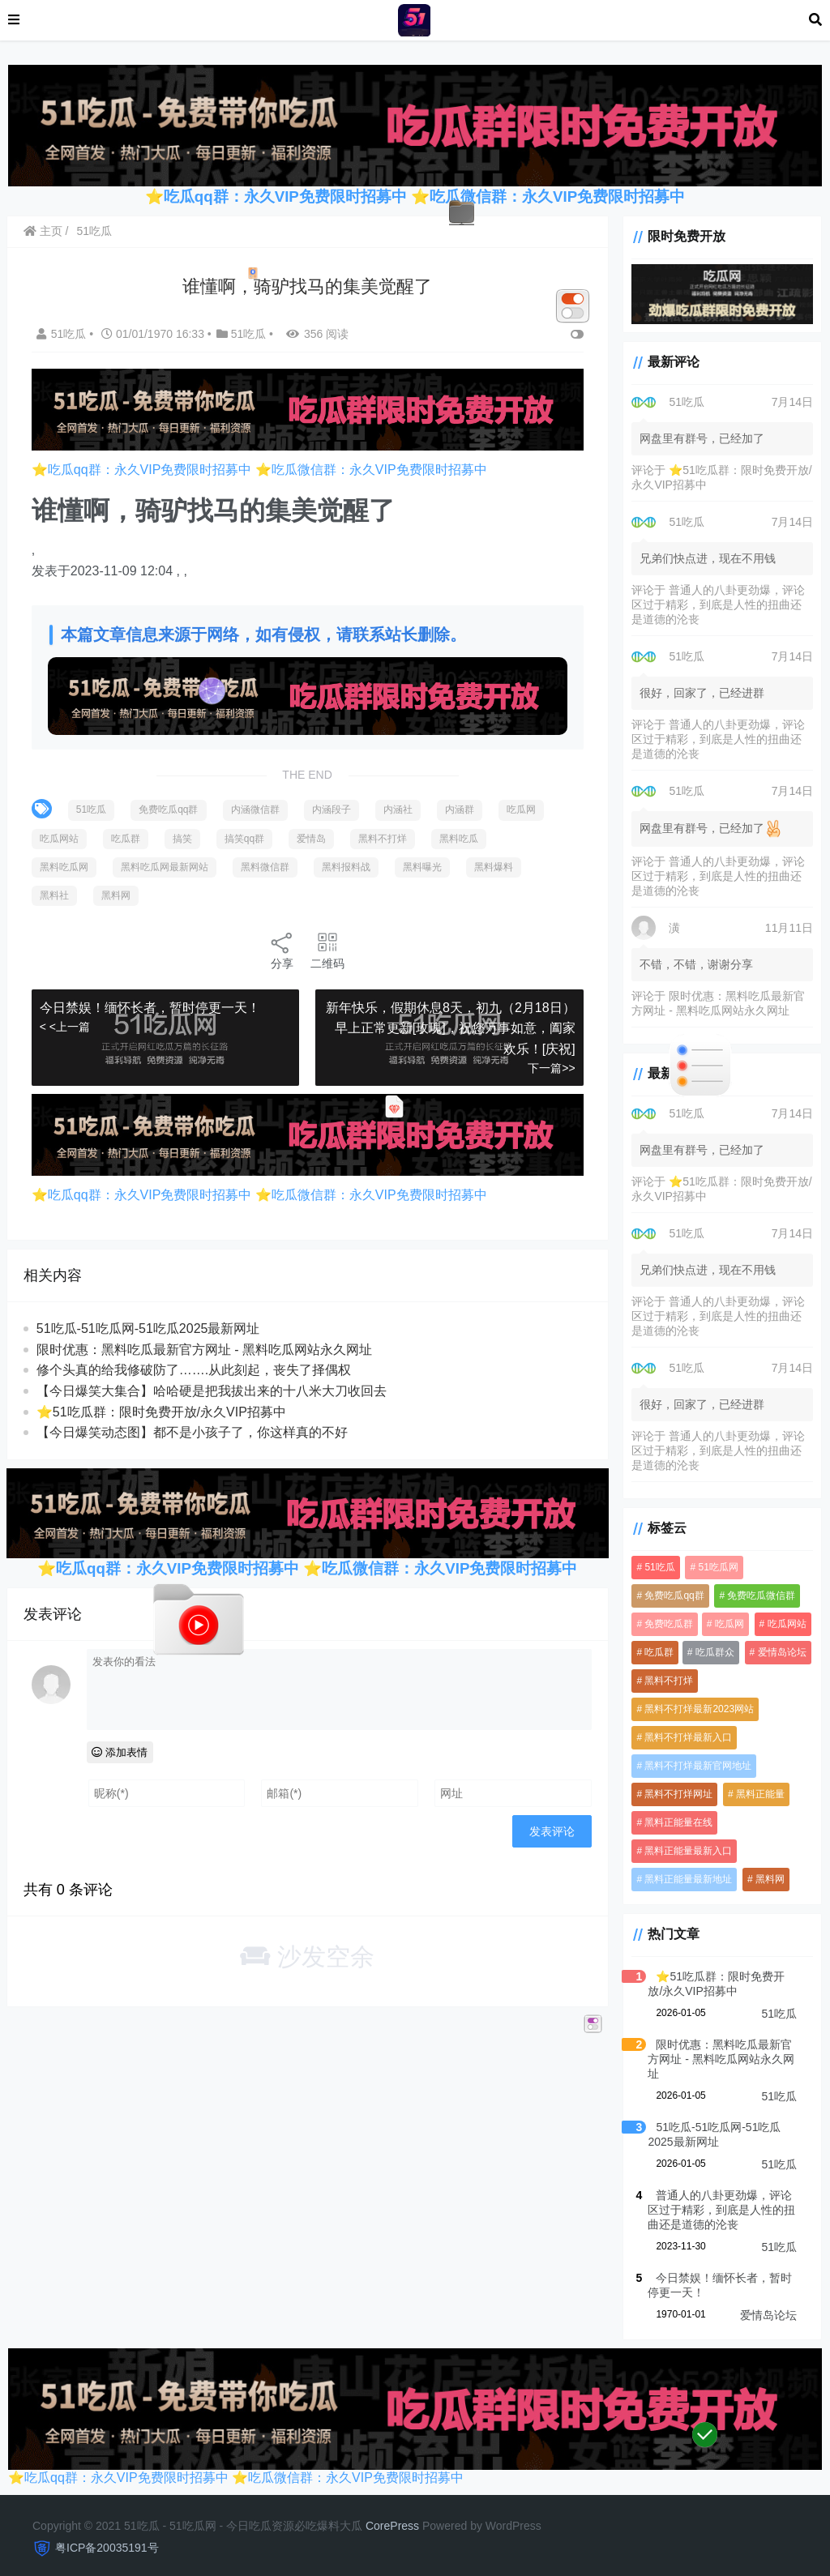 The image size is (830, 2576). What do you see at coordinates (572, 305) in the screenshot?
I see `open gnome tweaks application` at bounding box center [572, 305].